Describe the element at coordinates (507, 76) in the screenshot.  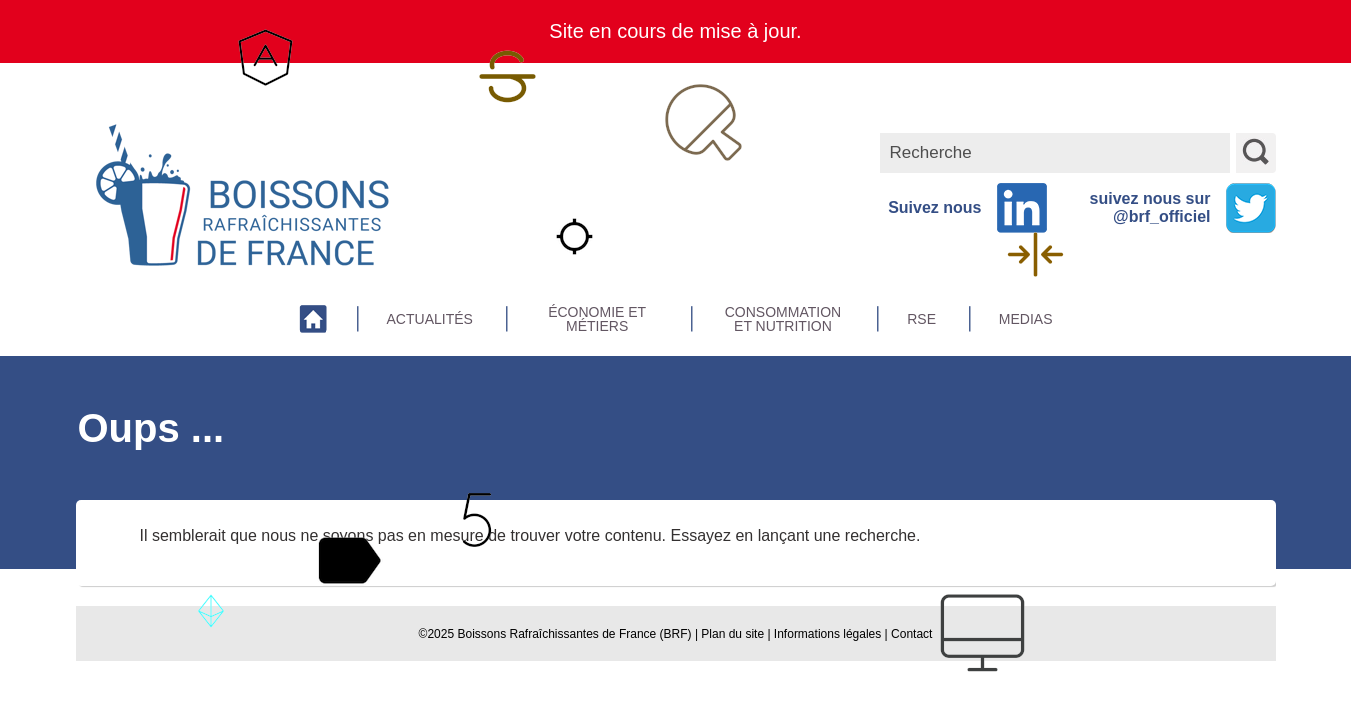
I see `apply strikethrough formatting to selected text` at that location.